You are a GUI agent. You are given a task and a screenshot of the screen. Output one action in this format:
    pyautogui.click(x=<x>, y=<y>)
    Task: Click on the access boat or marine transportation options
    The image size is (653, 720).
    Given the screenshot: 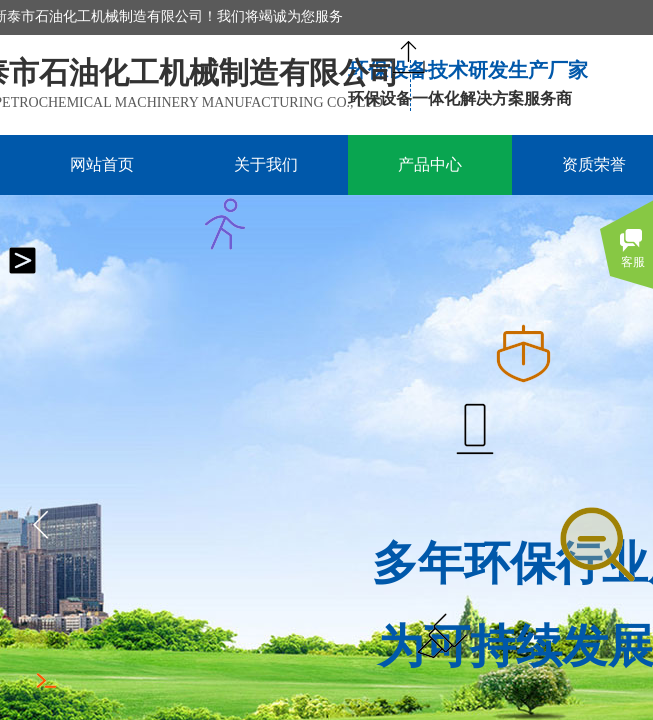 What is the action you would take?
    pyautogui.click(x=523, y=353)
    